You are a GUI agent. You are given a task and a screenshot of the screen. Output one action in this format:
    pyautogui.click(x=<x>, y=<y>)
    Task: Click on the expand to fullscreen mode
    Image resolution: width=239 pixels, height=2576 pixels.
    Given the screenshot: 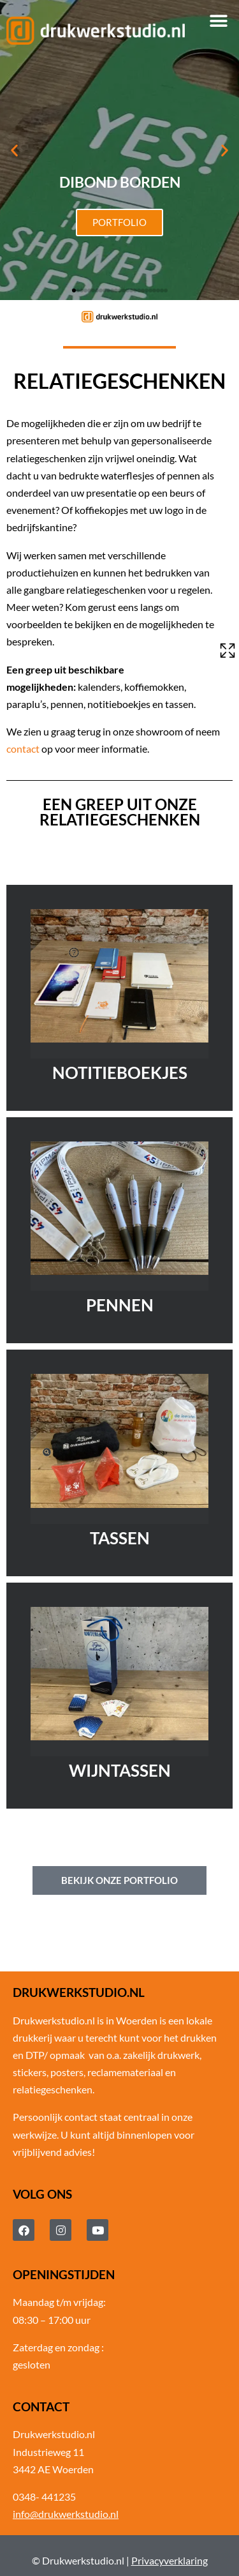 What is the action you would take?
    pyautogui.click(x=228, y=651)
    